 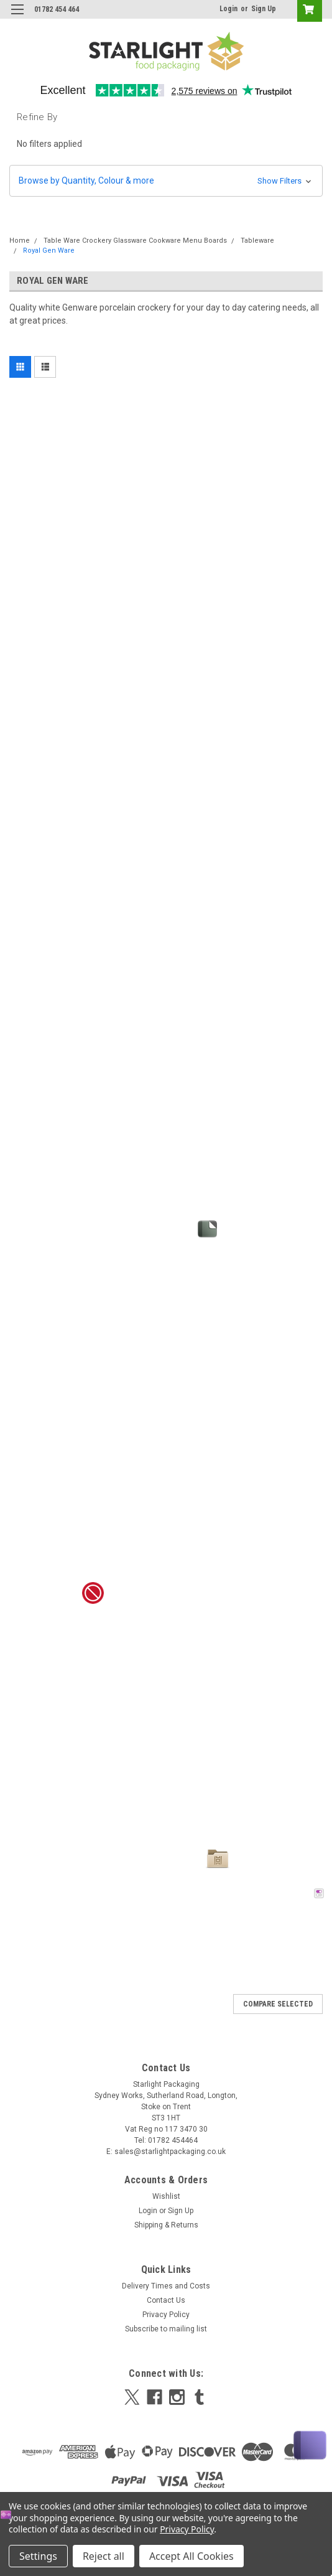 I want to click on change desktop wallpaper settings, so click(x=207, y=1228).